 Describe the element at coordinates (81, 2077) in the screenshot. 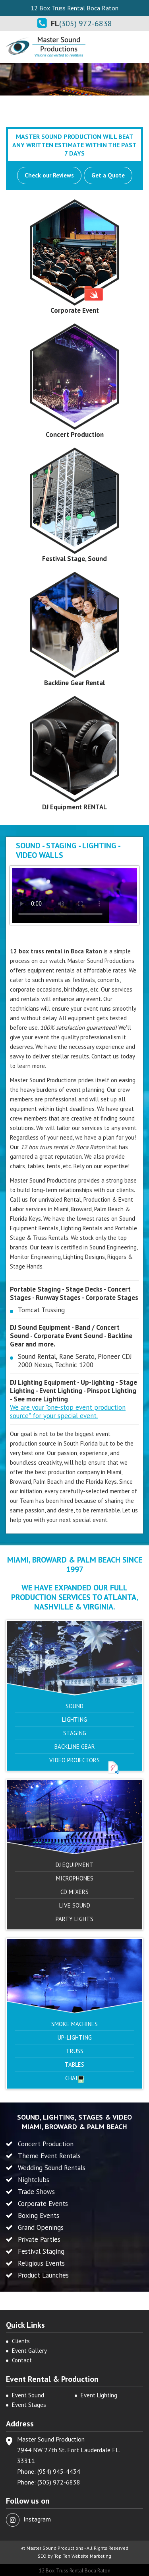

I see `iPod nano device in green` at that location.